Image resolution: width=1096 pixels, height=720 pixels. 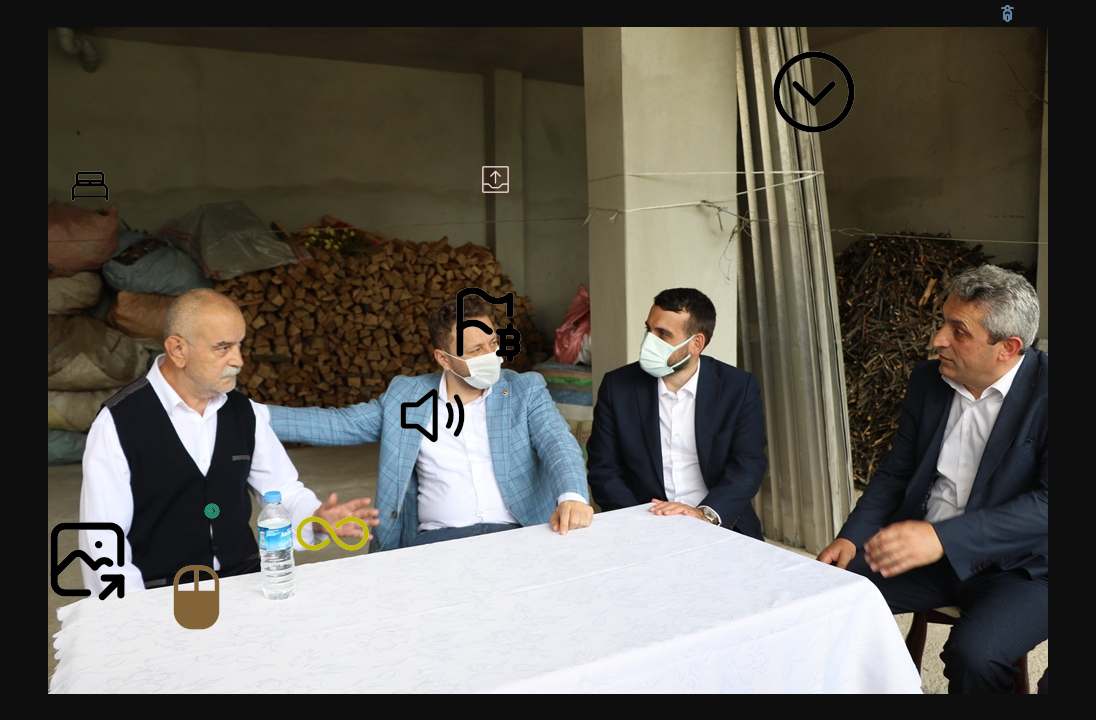 What do you see at coordinates (87, 559) in the screenshot?
I see `share a photo or image` at bounding box center [87, 559].